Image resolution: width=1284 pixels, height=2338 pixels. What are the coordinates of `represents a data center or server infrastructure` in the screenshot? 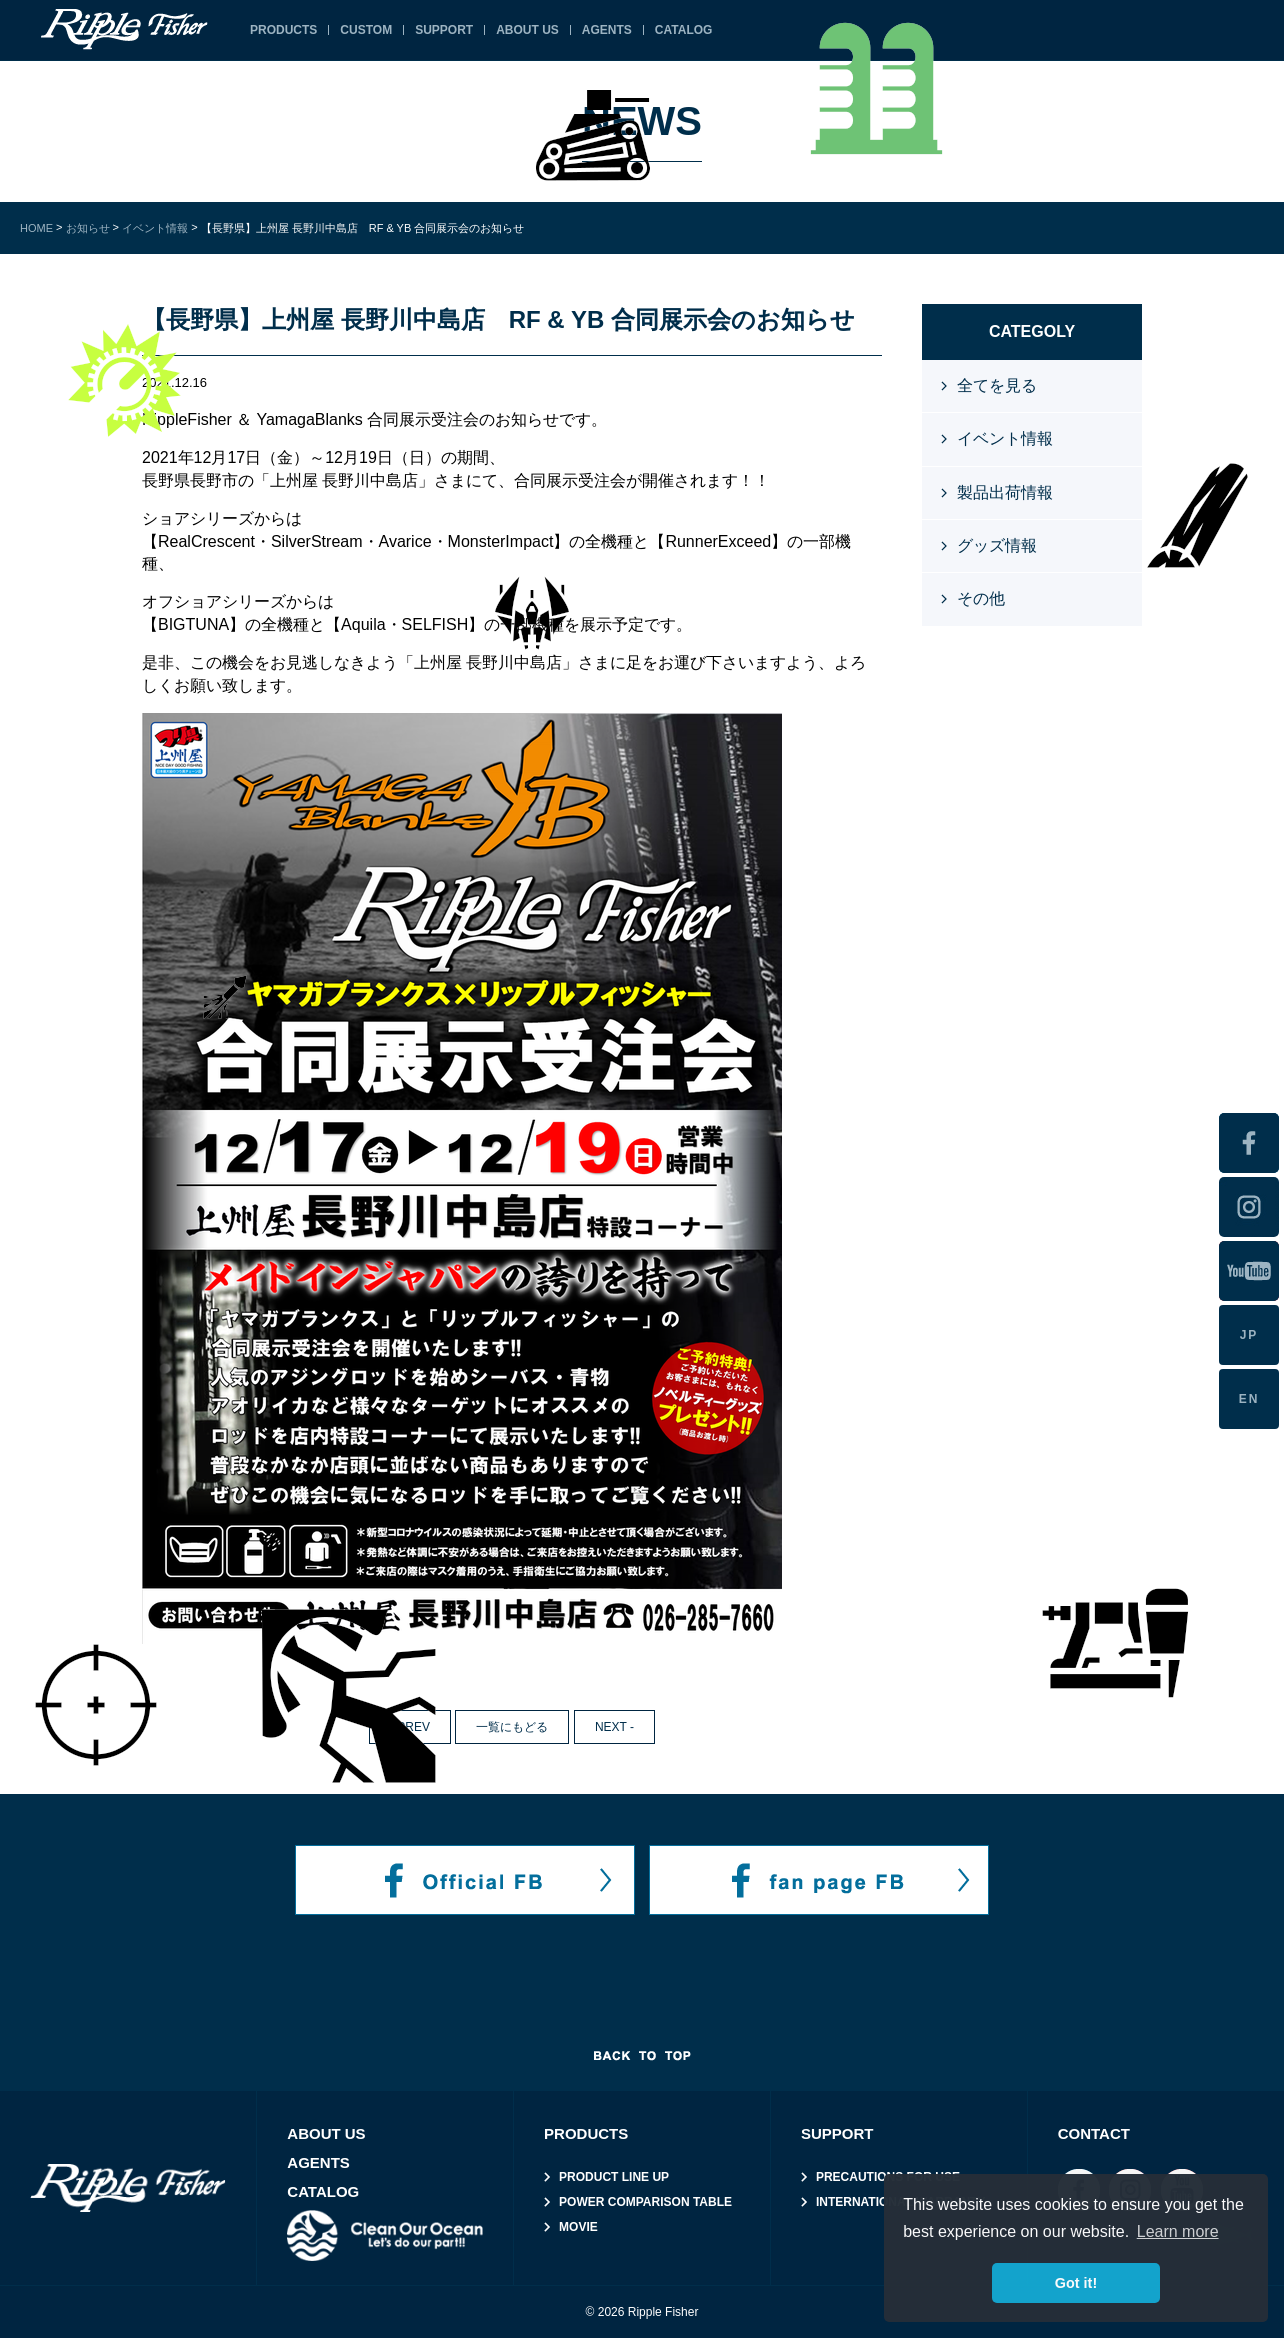 It's located at (876, 88).